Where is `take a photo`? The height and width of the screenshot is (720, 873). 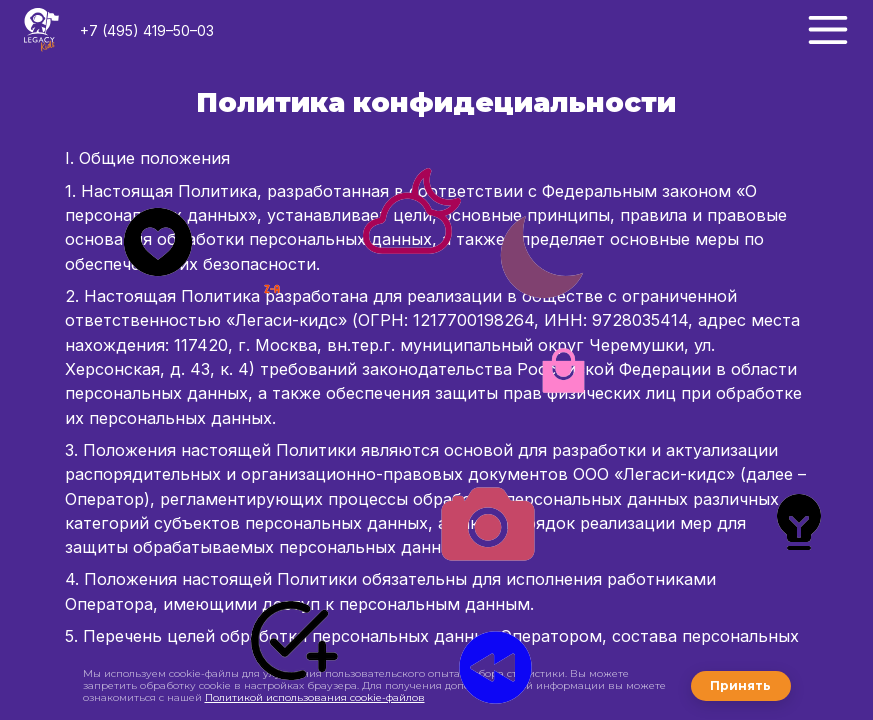
take a photo is located at coordinates (488, 524).